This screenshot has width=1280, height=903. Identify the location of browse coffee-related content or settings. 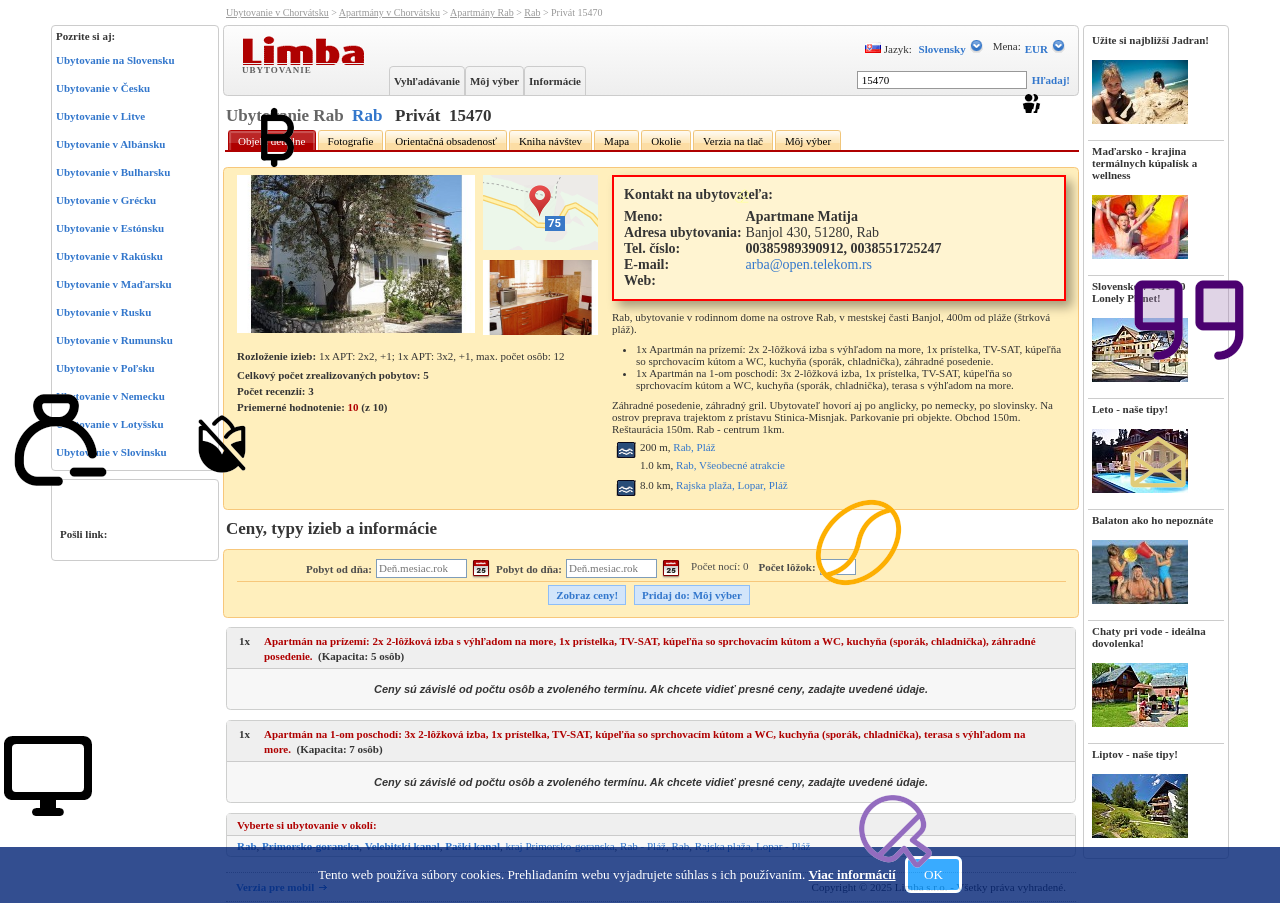
(858, 542).